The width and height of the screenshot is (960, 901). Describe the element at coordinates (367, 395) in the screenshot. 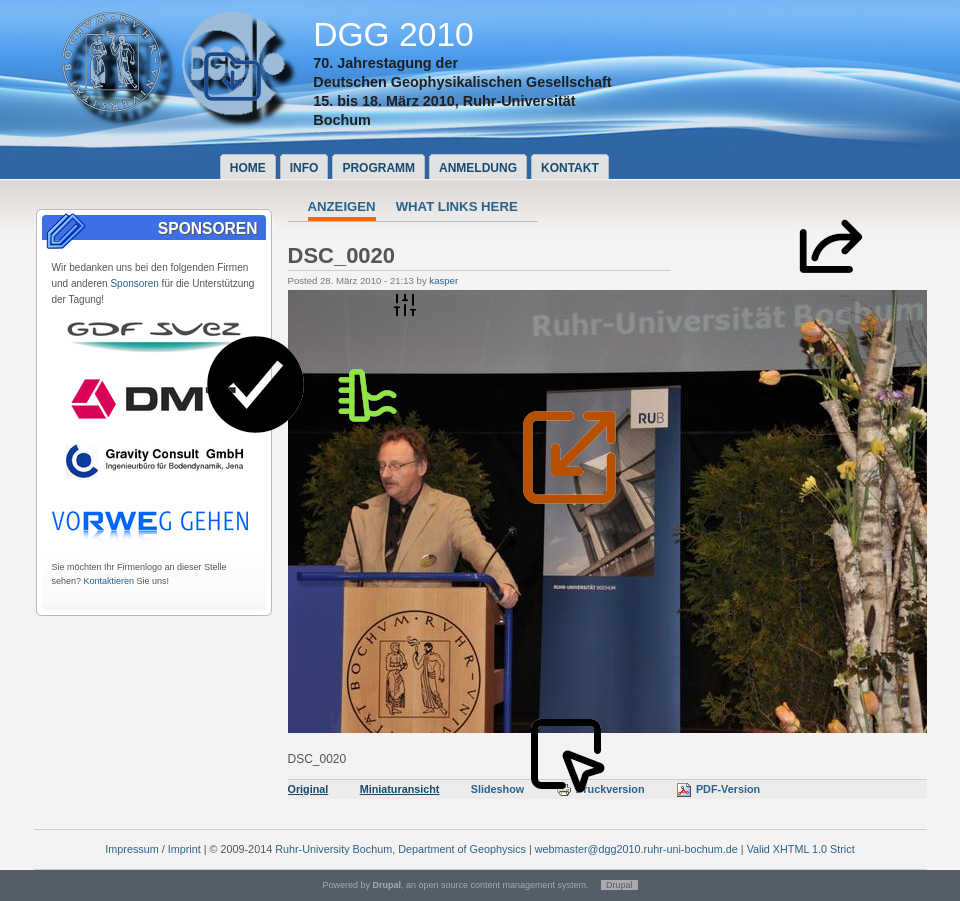

I see `water dam or reservoir infrastructure` at that location.